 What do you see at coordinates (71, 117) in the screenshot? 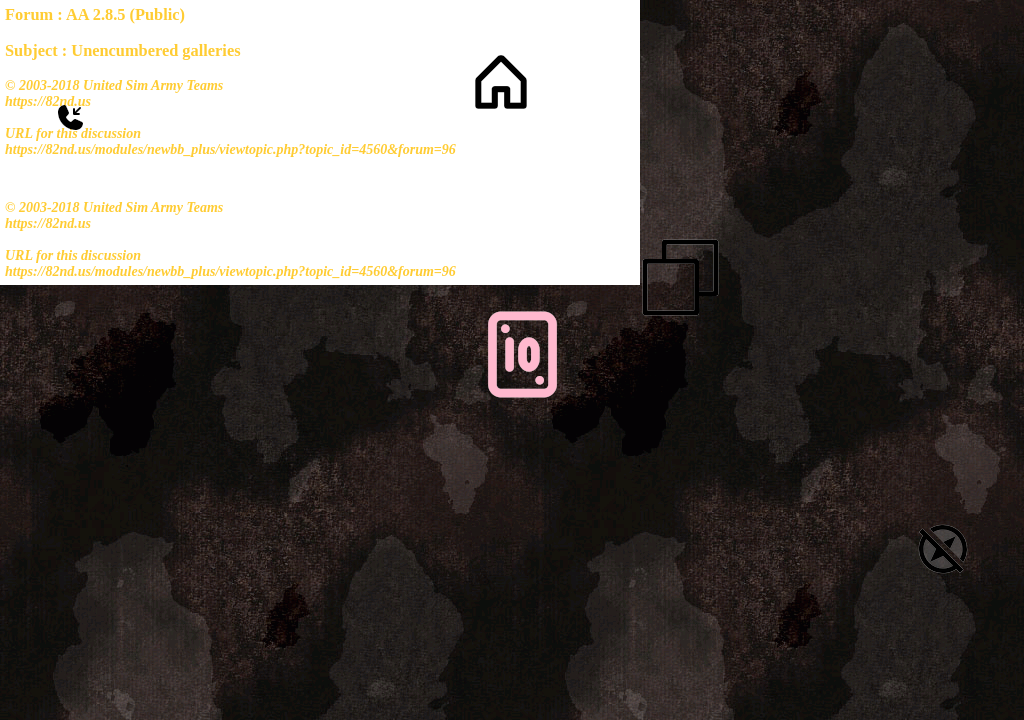
I see `indicates an incoming call` at bounding box center [71, 117].